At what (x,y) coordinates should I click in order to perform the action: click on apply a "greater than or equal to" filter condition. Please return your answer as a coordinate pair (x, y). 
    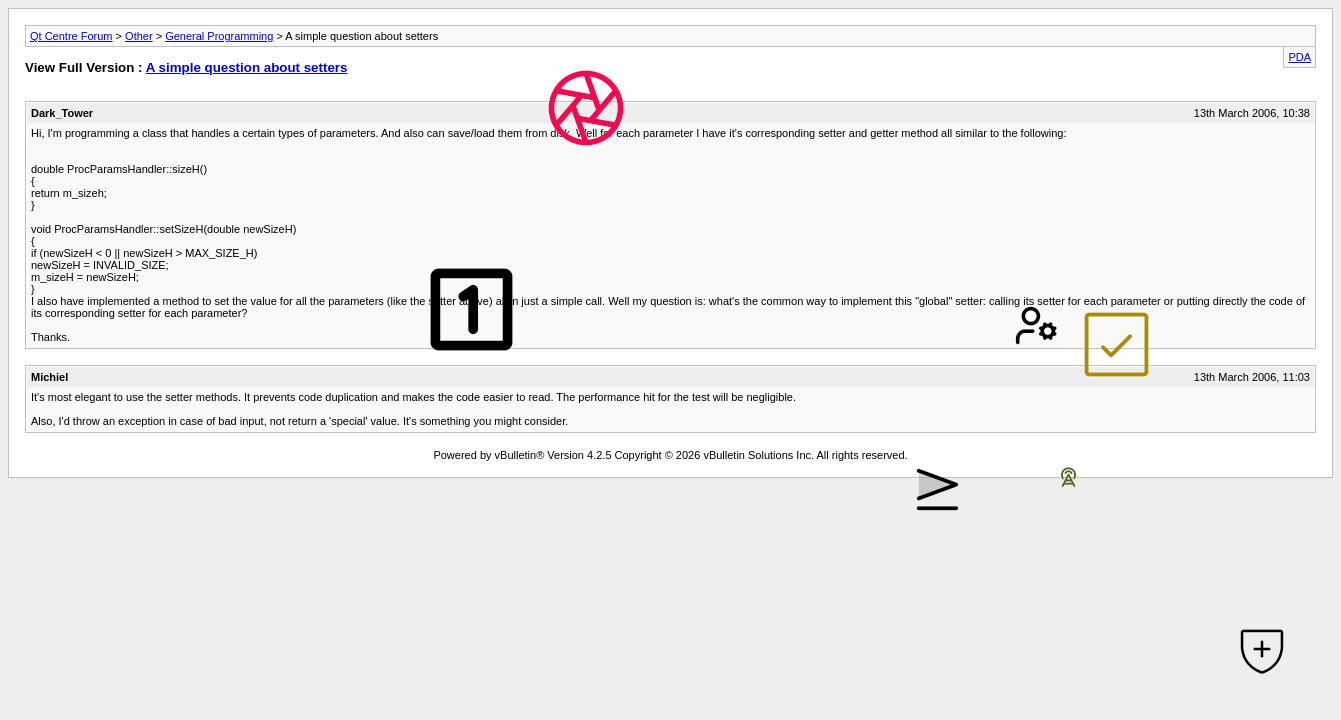
    Looking at the image, I should click on (936, 490).